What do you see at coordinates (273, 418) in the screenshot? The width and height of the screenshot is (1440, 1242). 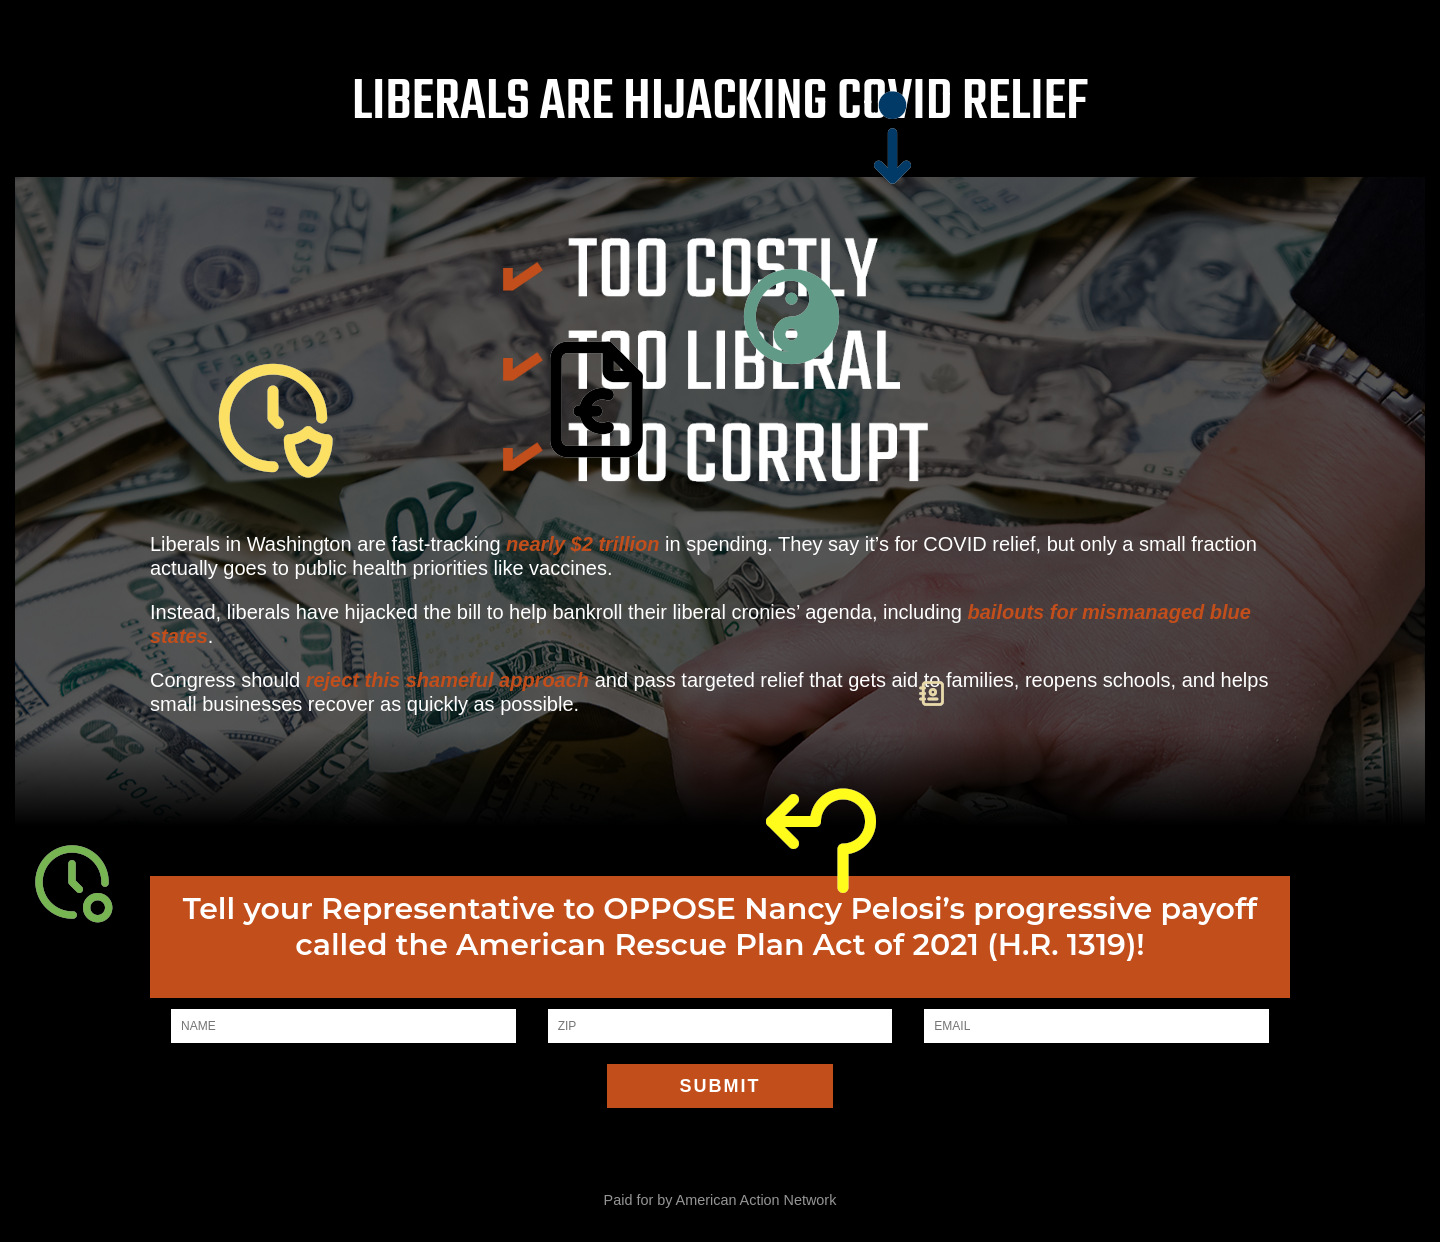 I see `view protected or secure time settings` at bounding box center [273, 418].